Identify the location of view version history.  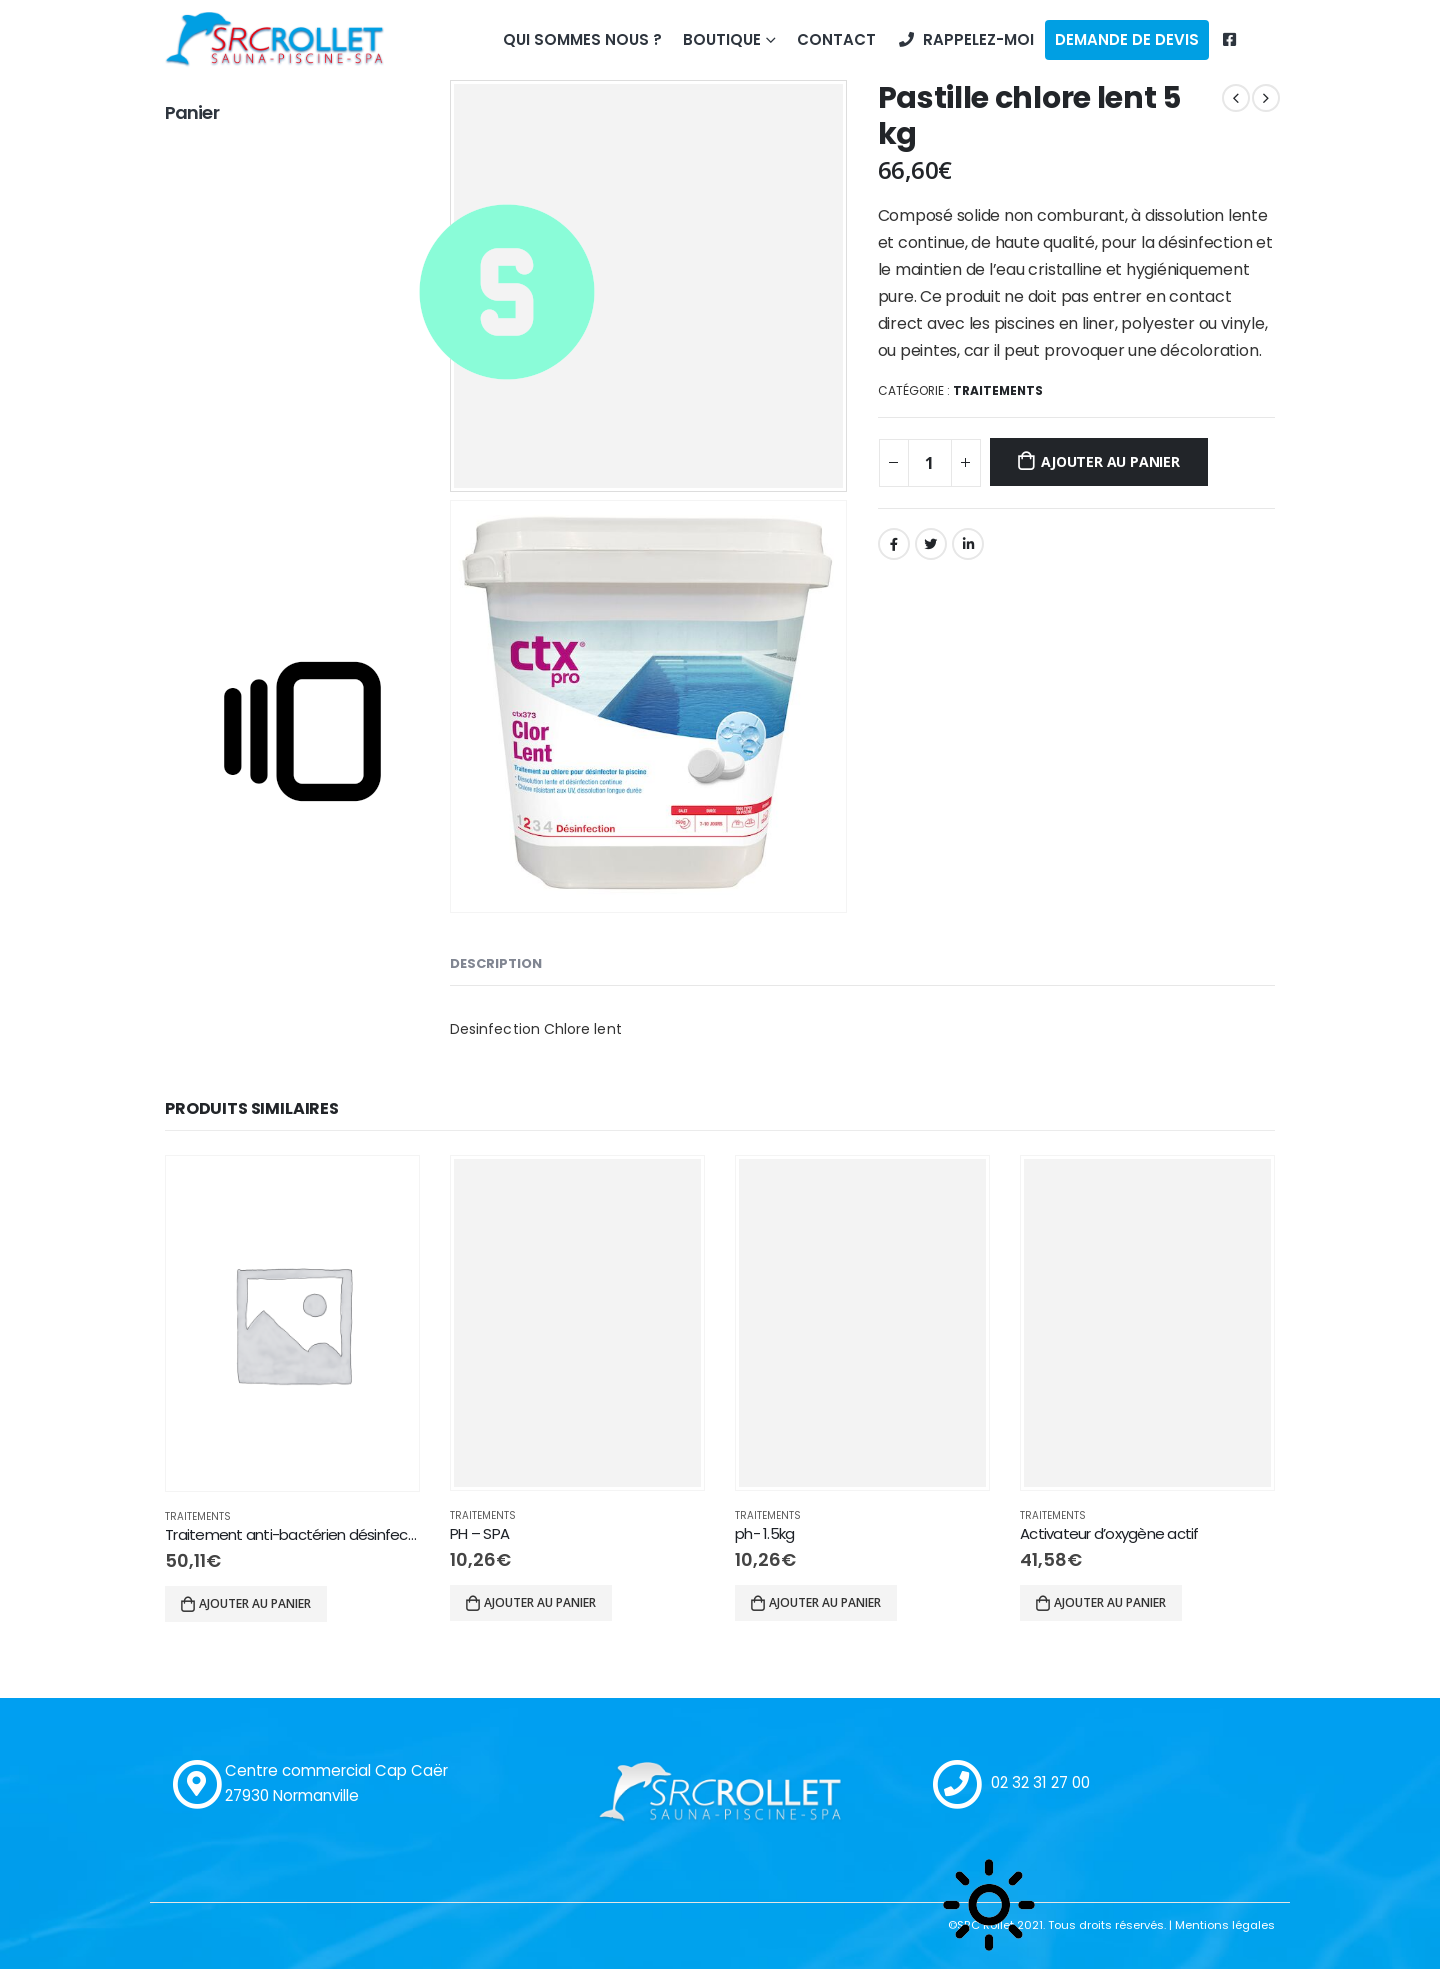
(302, 731).